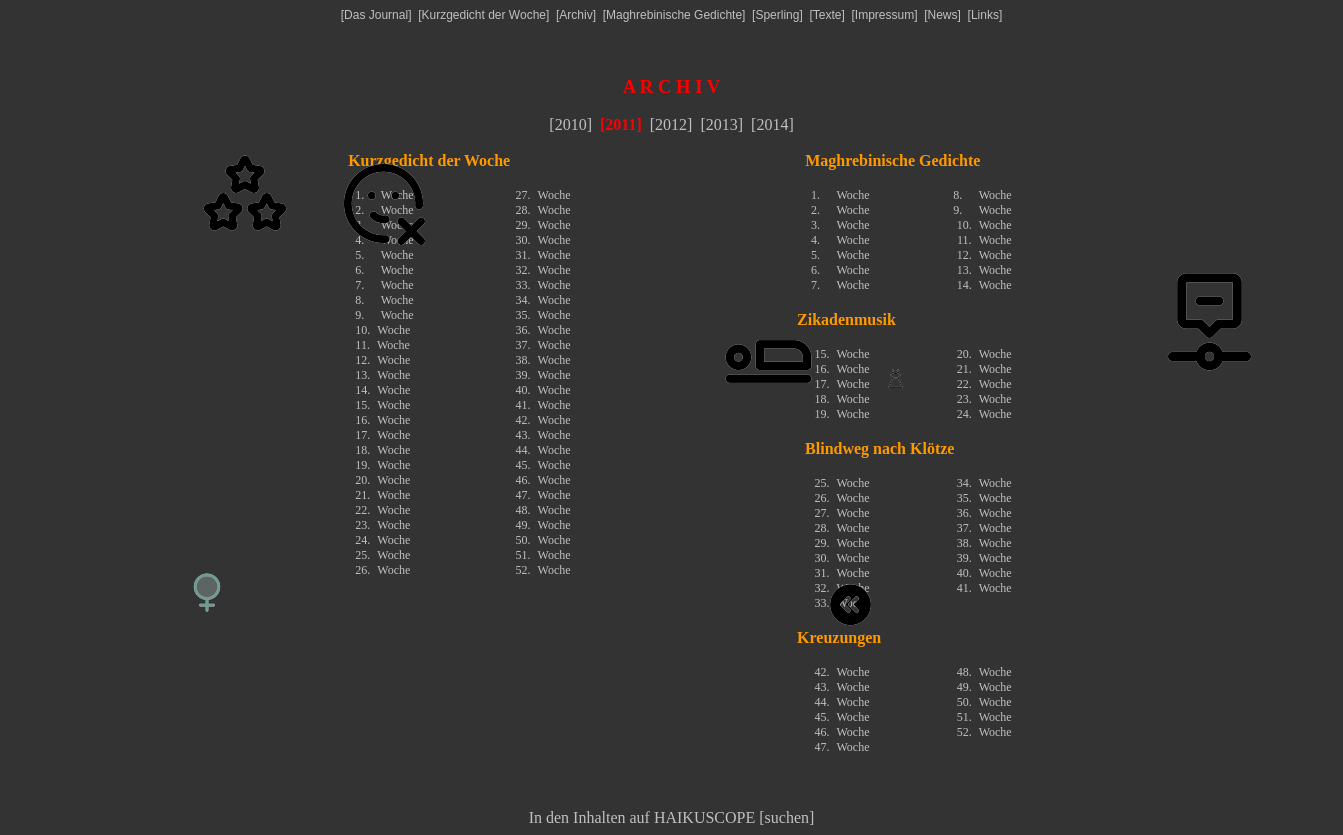  What do you see at coordinates (895, 379) in the screenshot?
I see `browse women's clothing` at bounding box center [895, 379].